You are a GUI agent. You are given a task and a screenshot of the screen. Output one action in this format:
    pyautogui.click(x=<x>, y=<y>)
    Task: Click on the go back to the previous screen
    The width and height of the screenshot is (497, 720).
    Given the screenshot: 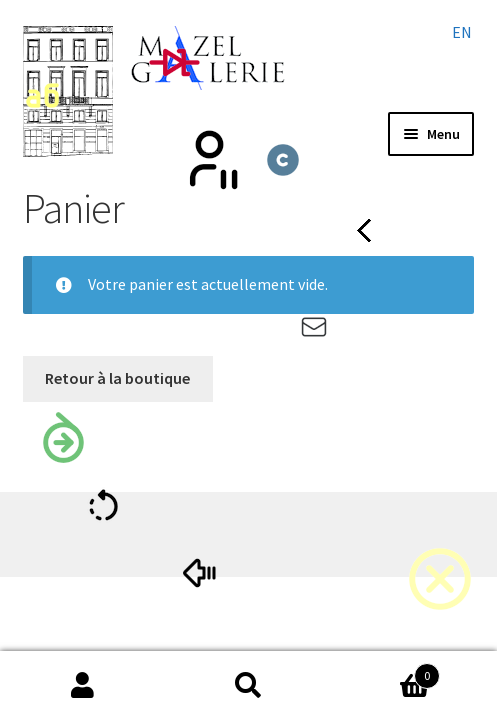 What is the action you would take?
    pyautogui.click(x=364, y=230)
    